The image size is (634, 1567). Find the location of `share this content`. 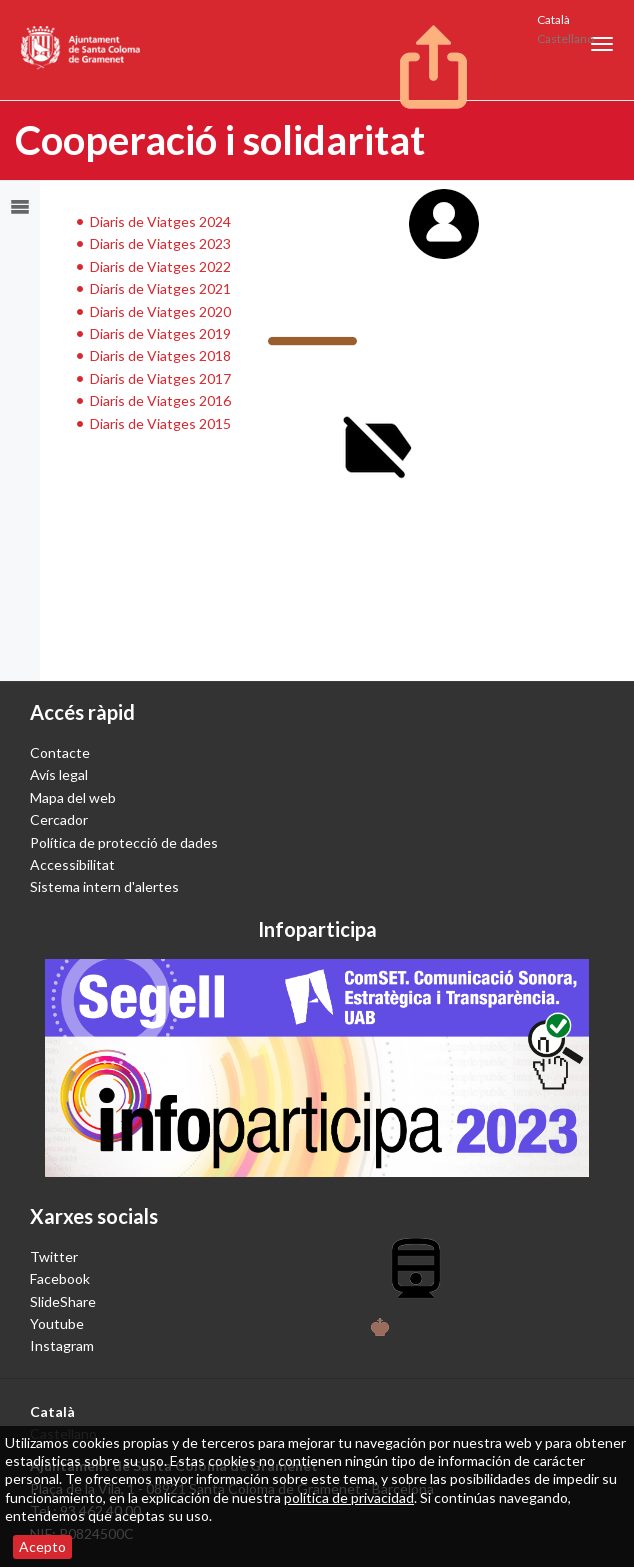

share this content is located at coordinates (433, 69).